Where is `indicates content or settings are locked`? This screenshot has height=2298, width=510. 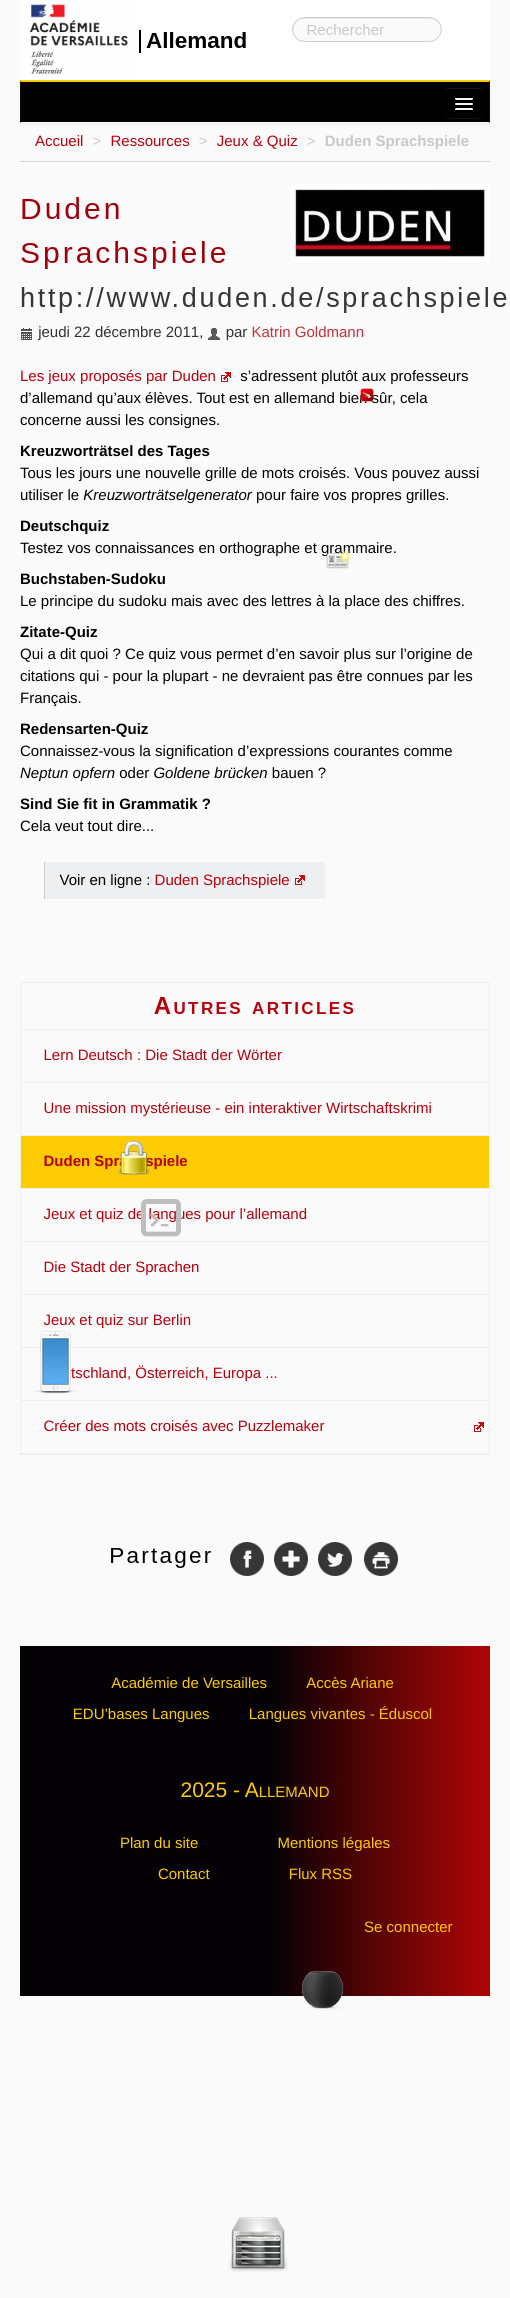
indicates content or settings are locked is located at coordinates (135, 1158).